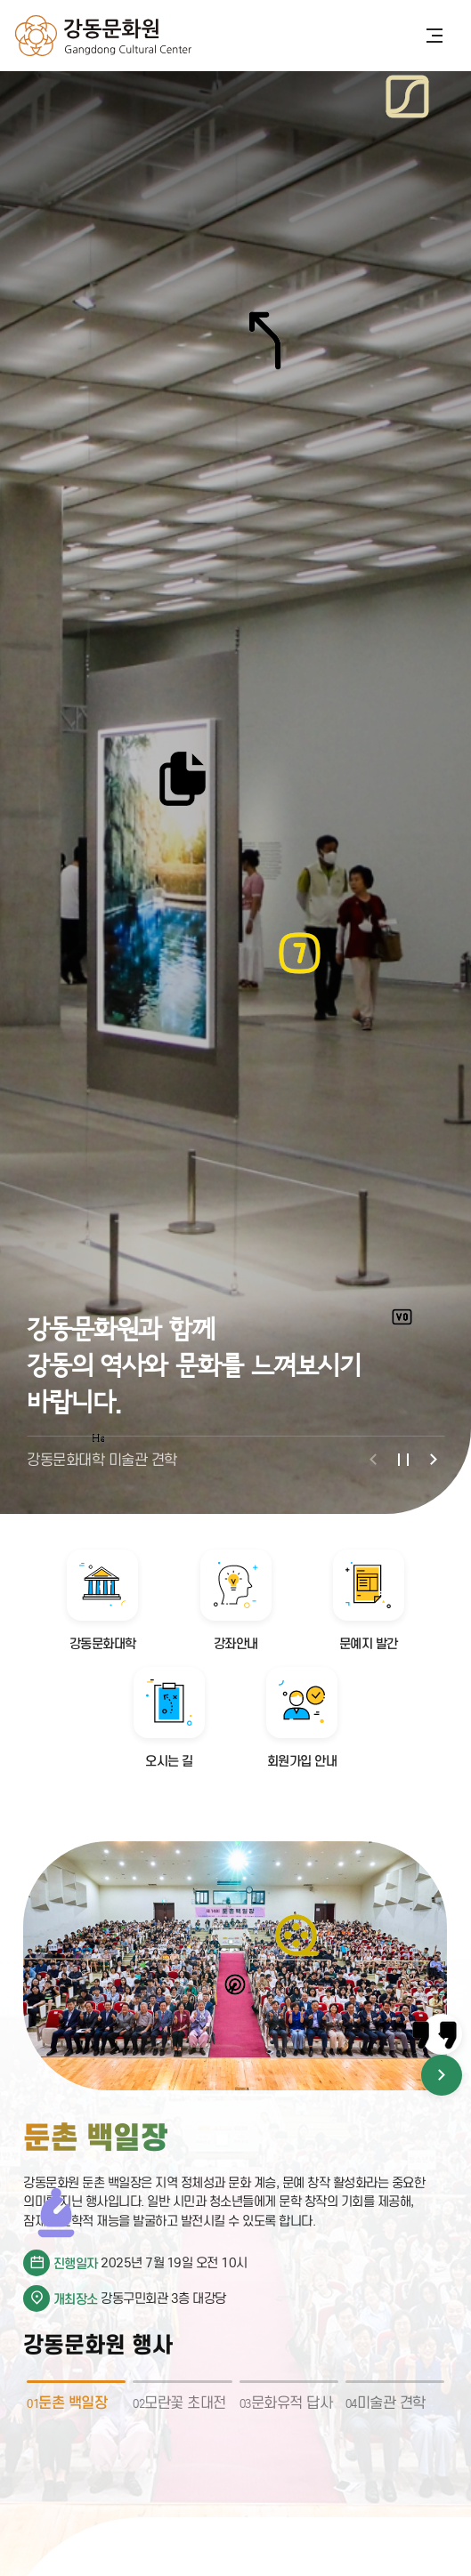 This screenshot has height=2576, width=471. What do you see at coordinates (402, 1316) in the screenshot?
I see `toggle voiceover or voice output settings` at bounding box center [402, 1316].